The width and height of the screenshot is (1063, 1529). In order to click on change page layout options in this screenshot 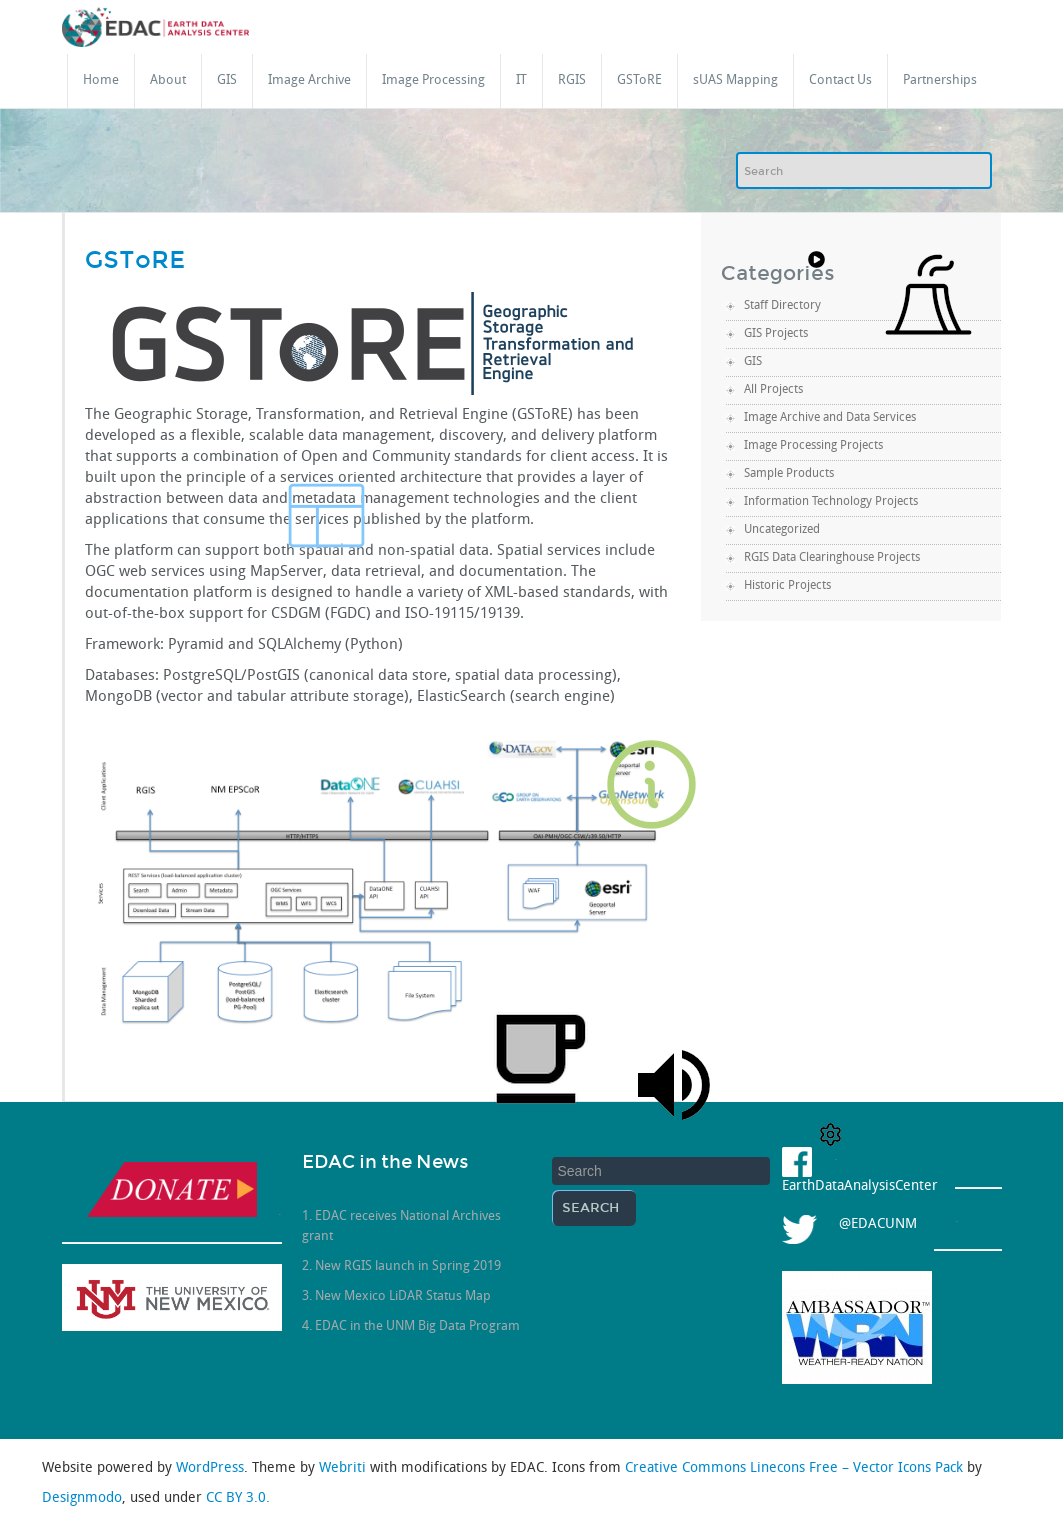, I will do `click(326, 515)`.